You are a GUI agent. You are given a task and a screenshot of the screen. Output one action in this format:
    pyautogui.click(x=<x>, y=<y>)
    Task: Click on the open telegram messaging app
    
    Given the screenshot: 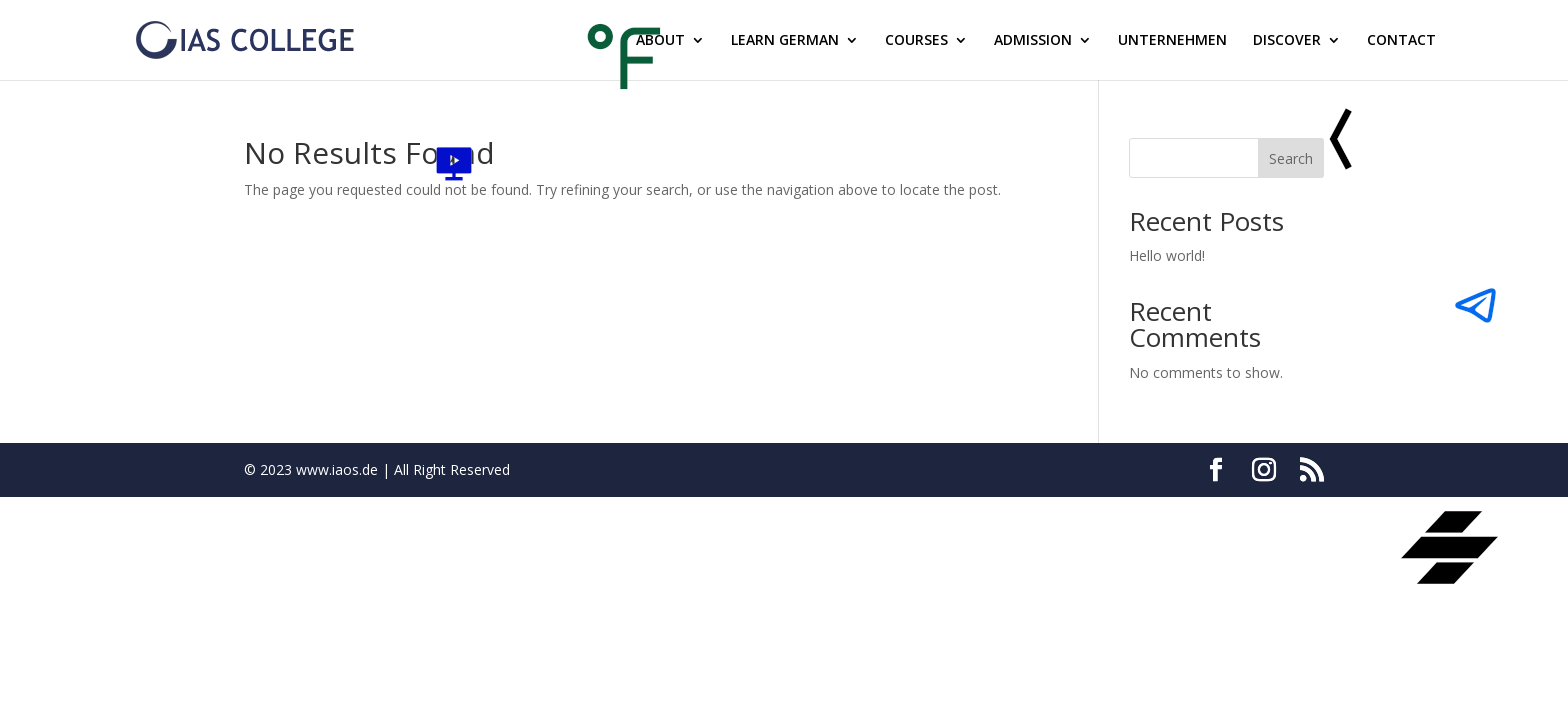 What is the action you would take?
    pyautogui.click(x=1478, y=303)
    